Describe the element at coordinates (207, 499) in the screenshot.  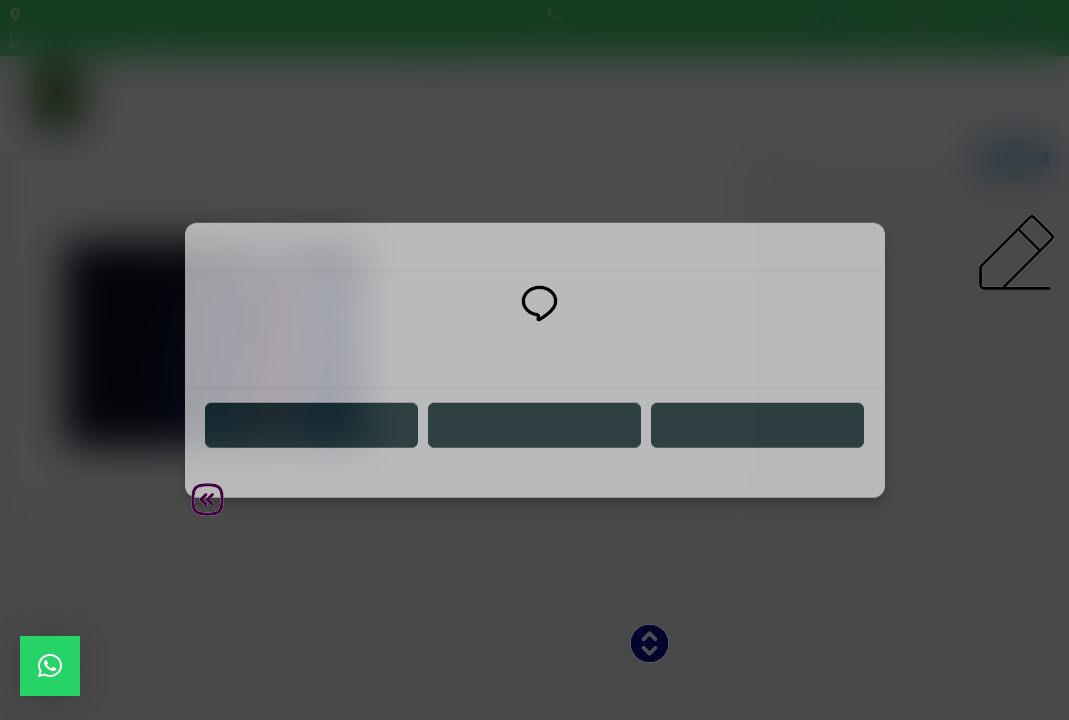
I see `go back to previous section` at that location.